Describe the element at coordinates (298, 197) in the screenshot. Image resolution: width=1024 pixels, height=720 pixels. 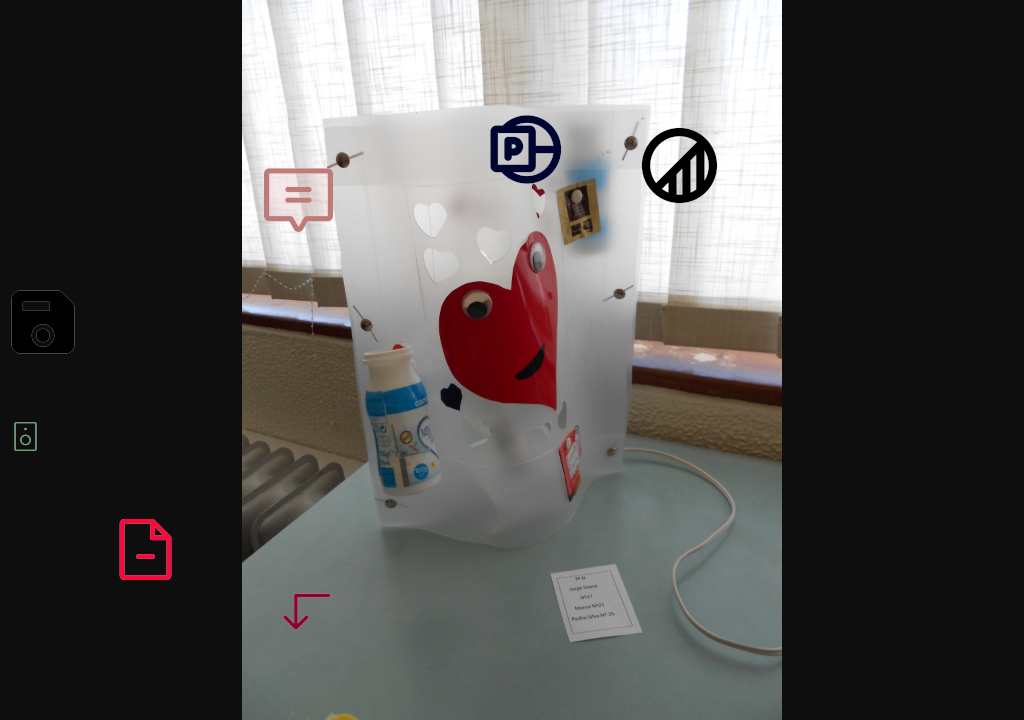
I see `open chat or messaging` at that location.